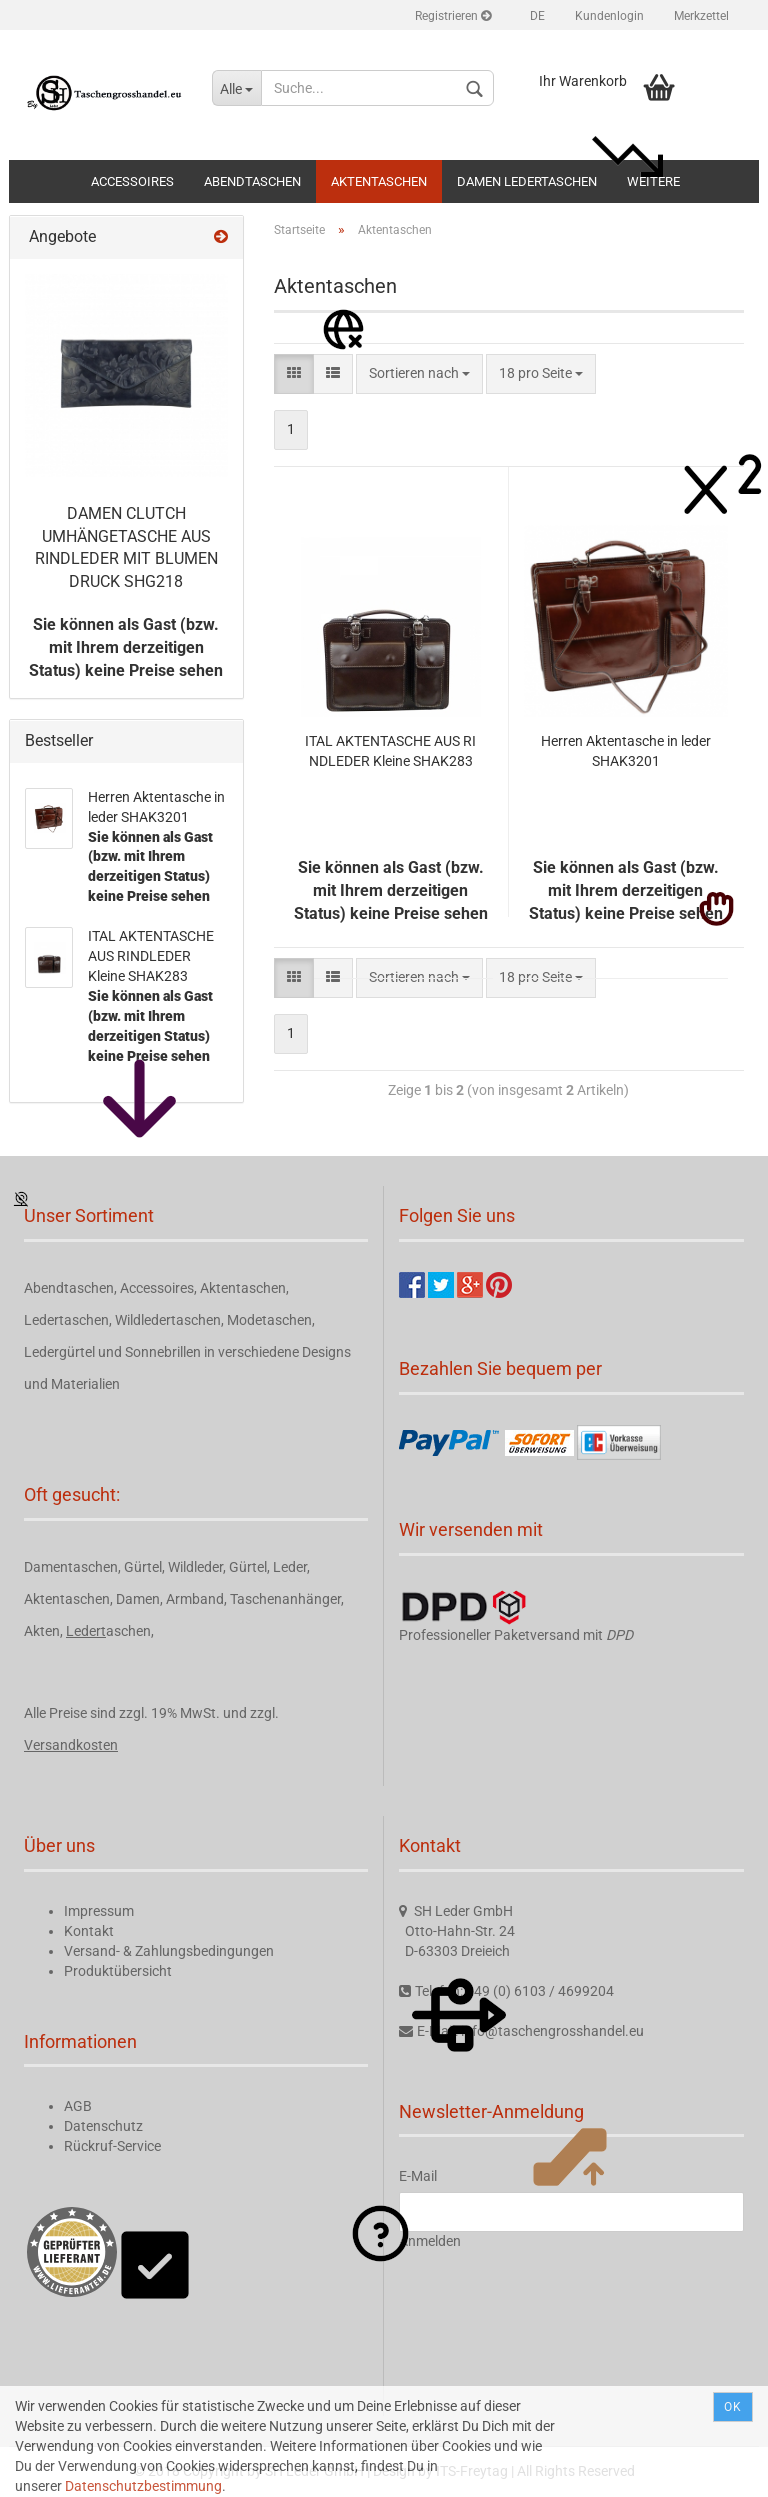 This screenshot has height=2497, width=768. I want to click on mark a task as complete, so click(155, 2265).